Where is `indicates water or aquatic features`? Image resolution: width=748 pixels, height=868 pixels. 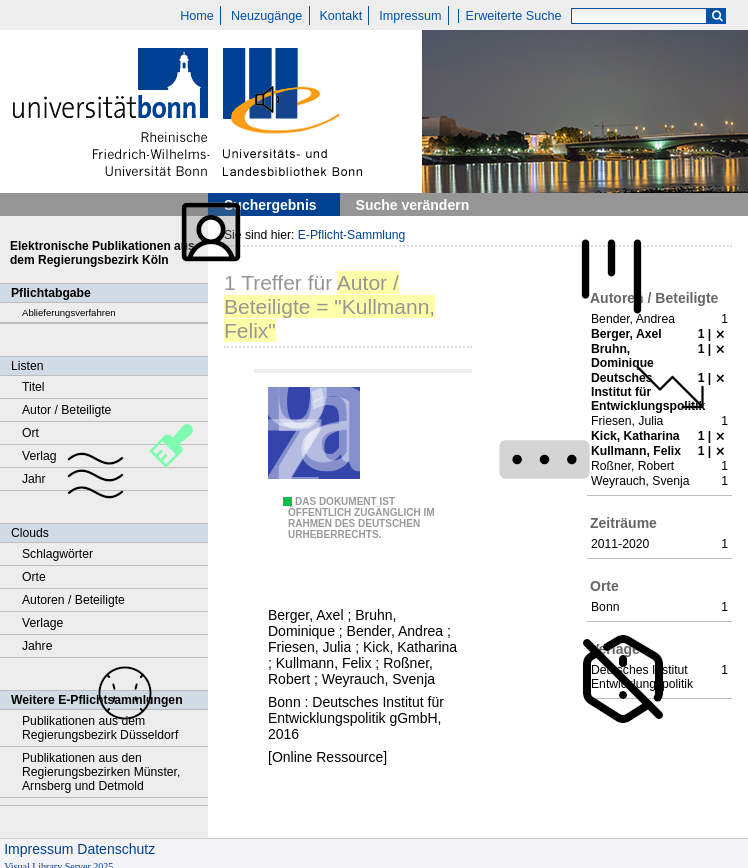
indicates water or aquatic features is located at coordinates (95, 475).